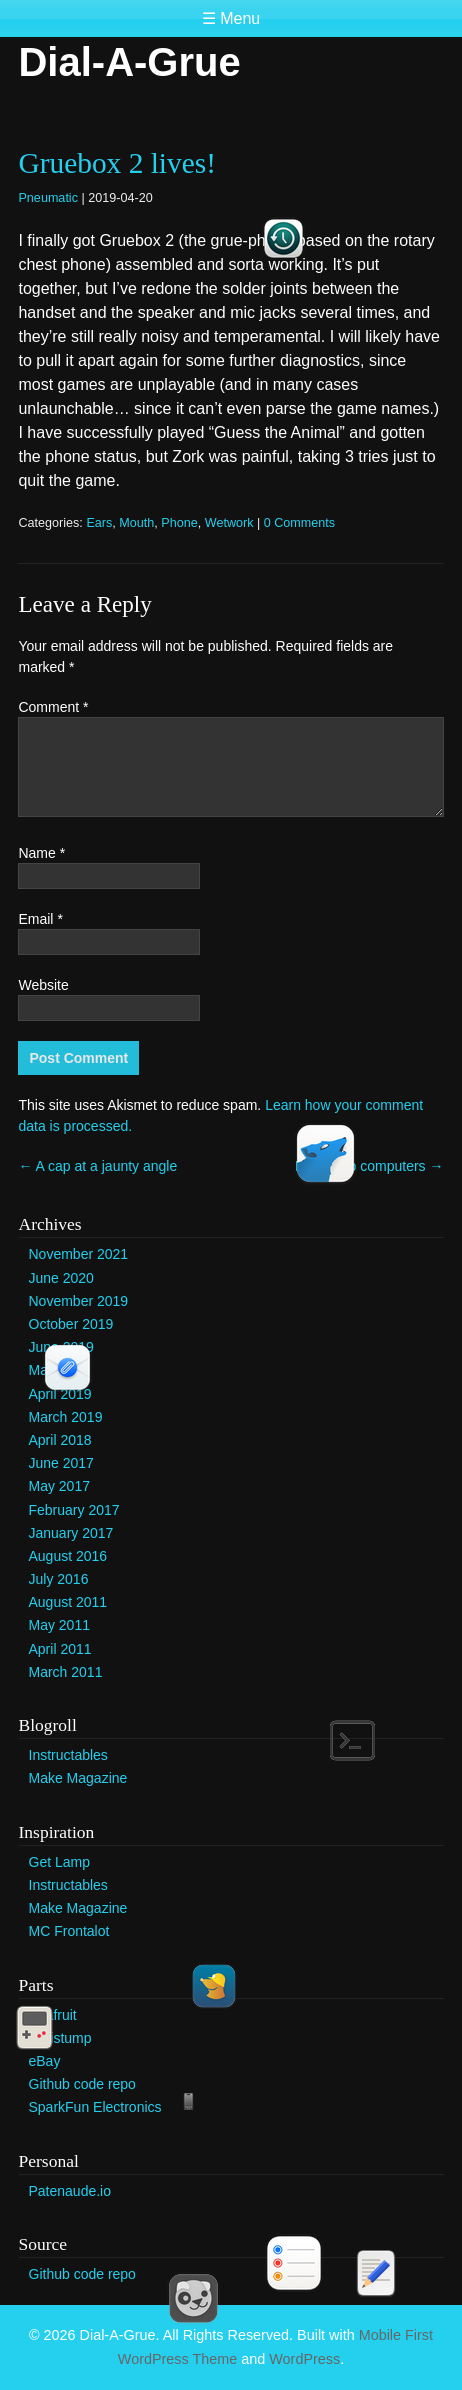 The height and width of the screenshot is (2390, 462). Describe the element at coordinates (283, 238) in the screenshot. I see `open Time Machine backup utility` at that location.